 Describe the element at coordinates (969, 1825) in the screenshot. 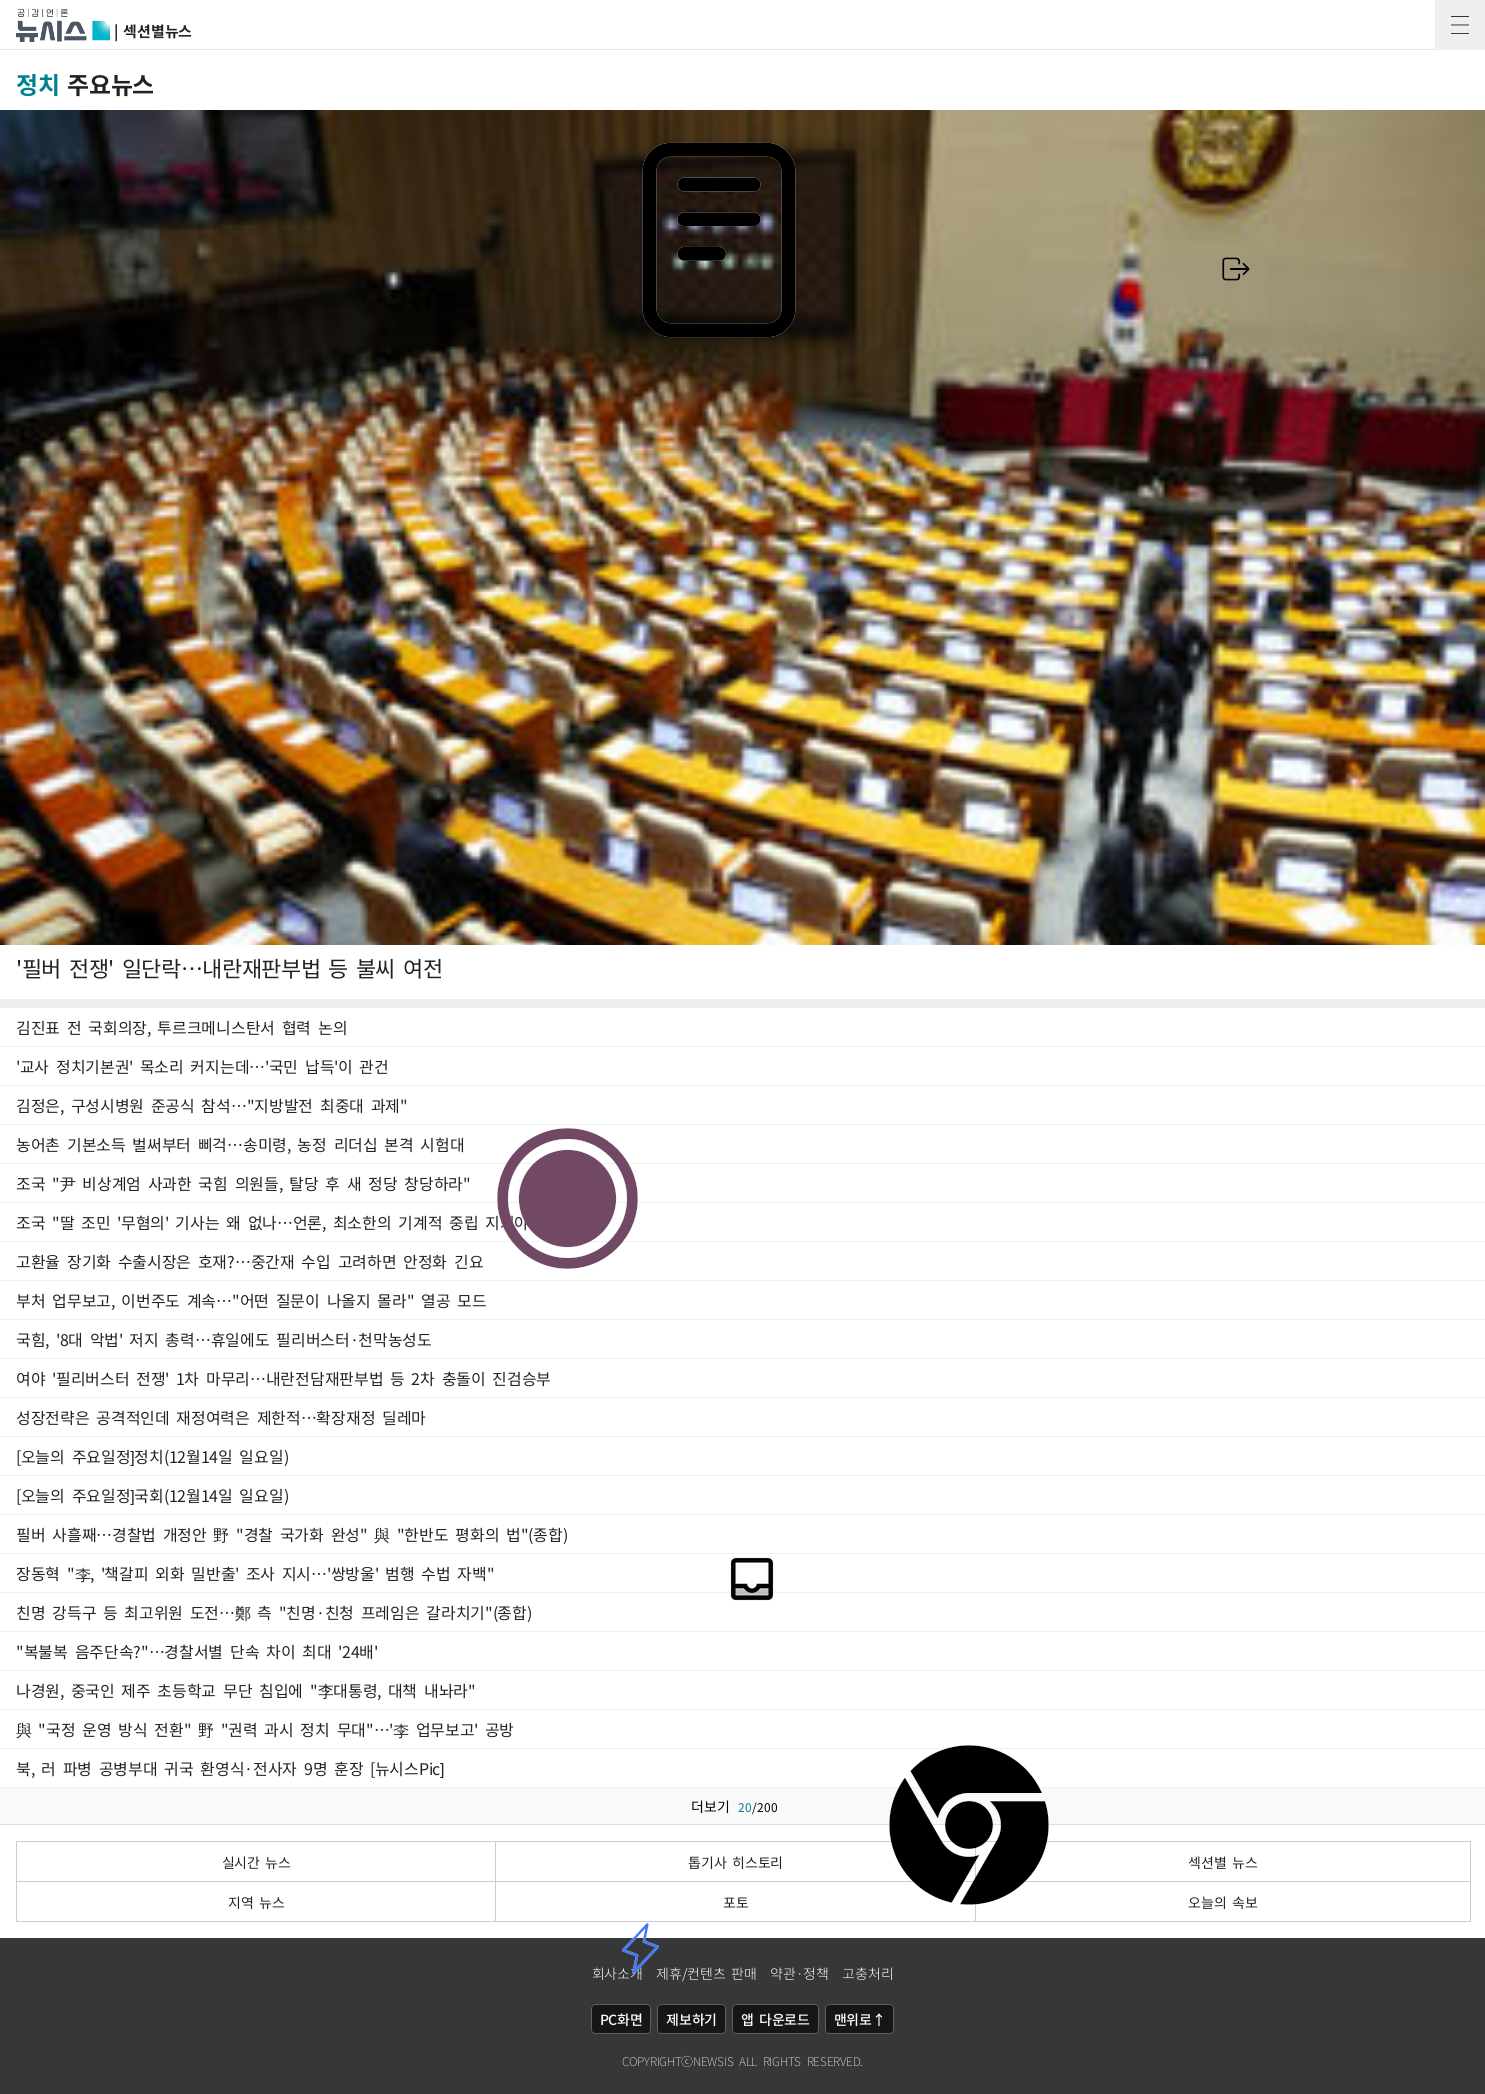

I see `open link in Google Chrome browser` at that location.